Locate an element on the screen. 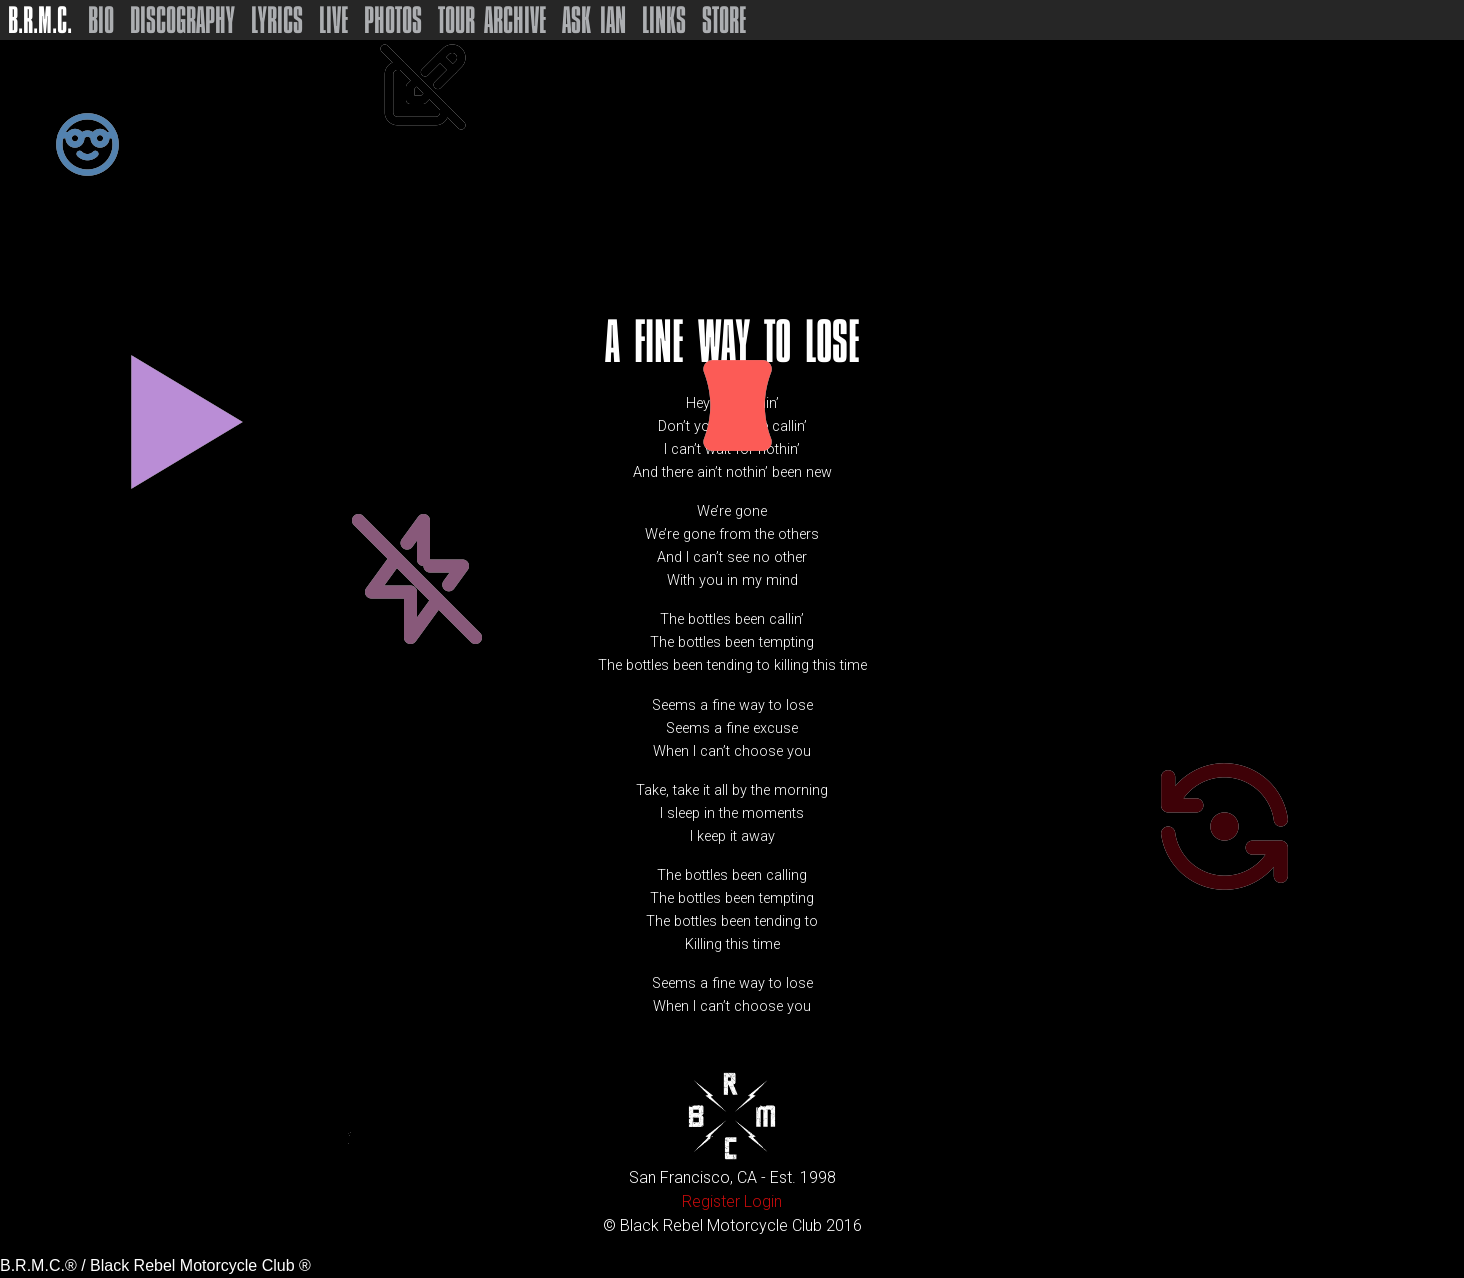  editing is disabled or unavailable is located at coordinates (423, 87).